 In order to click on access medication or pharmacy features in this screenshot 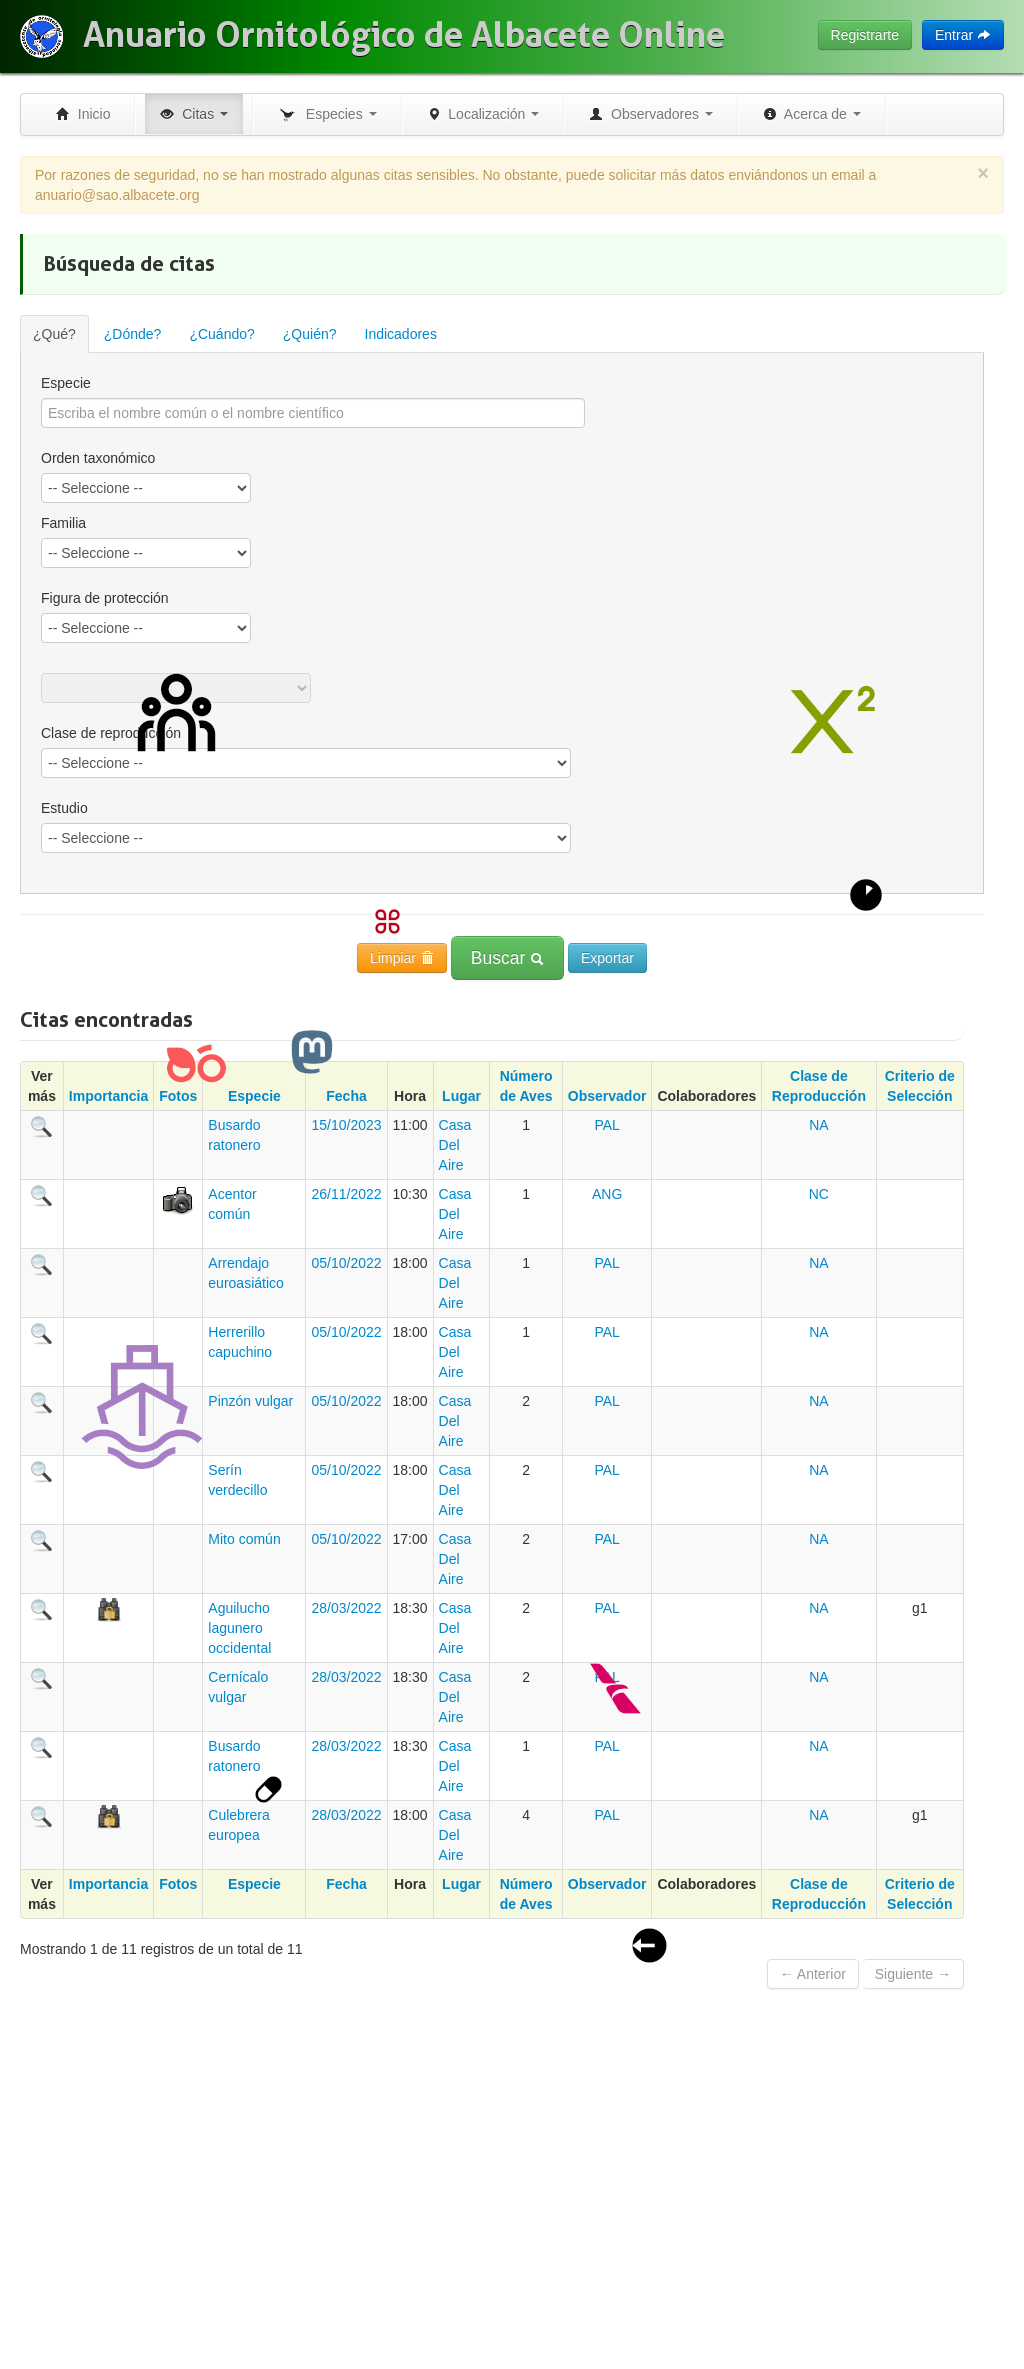, I will do `click(268, 1789)`.